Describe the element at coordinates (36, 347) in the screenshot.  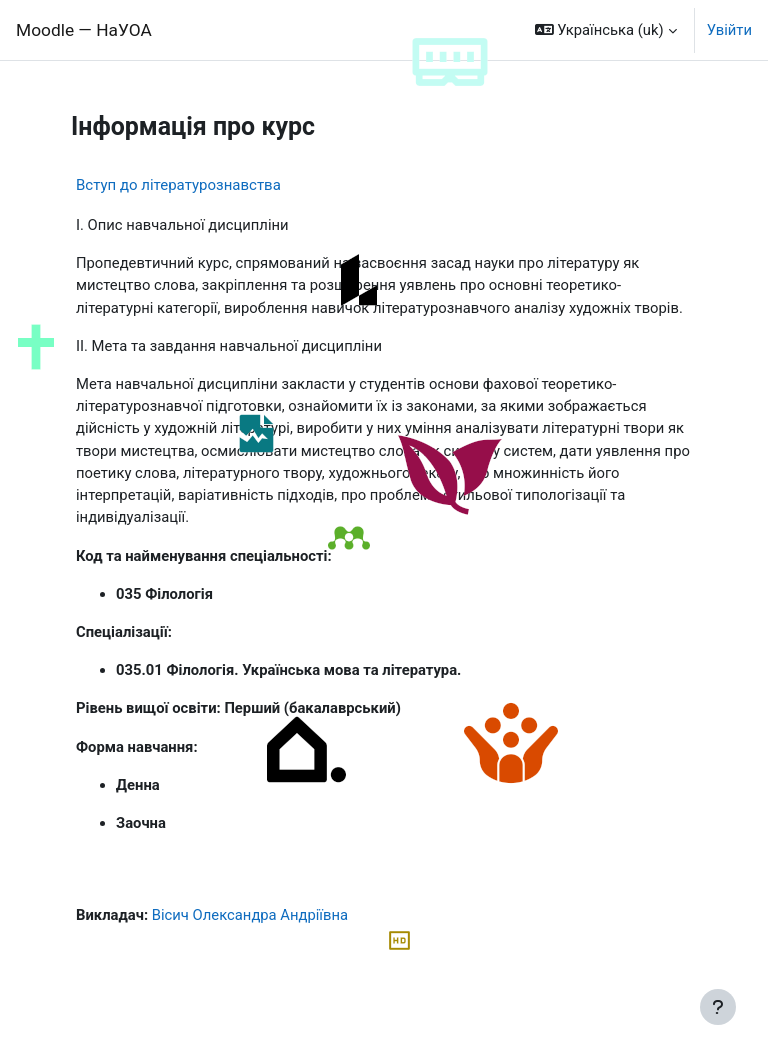
I see `christian cross symbol or religious content indicator` at that location.